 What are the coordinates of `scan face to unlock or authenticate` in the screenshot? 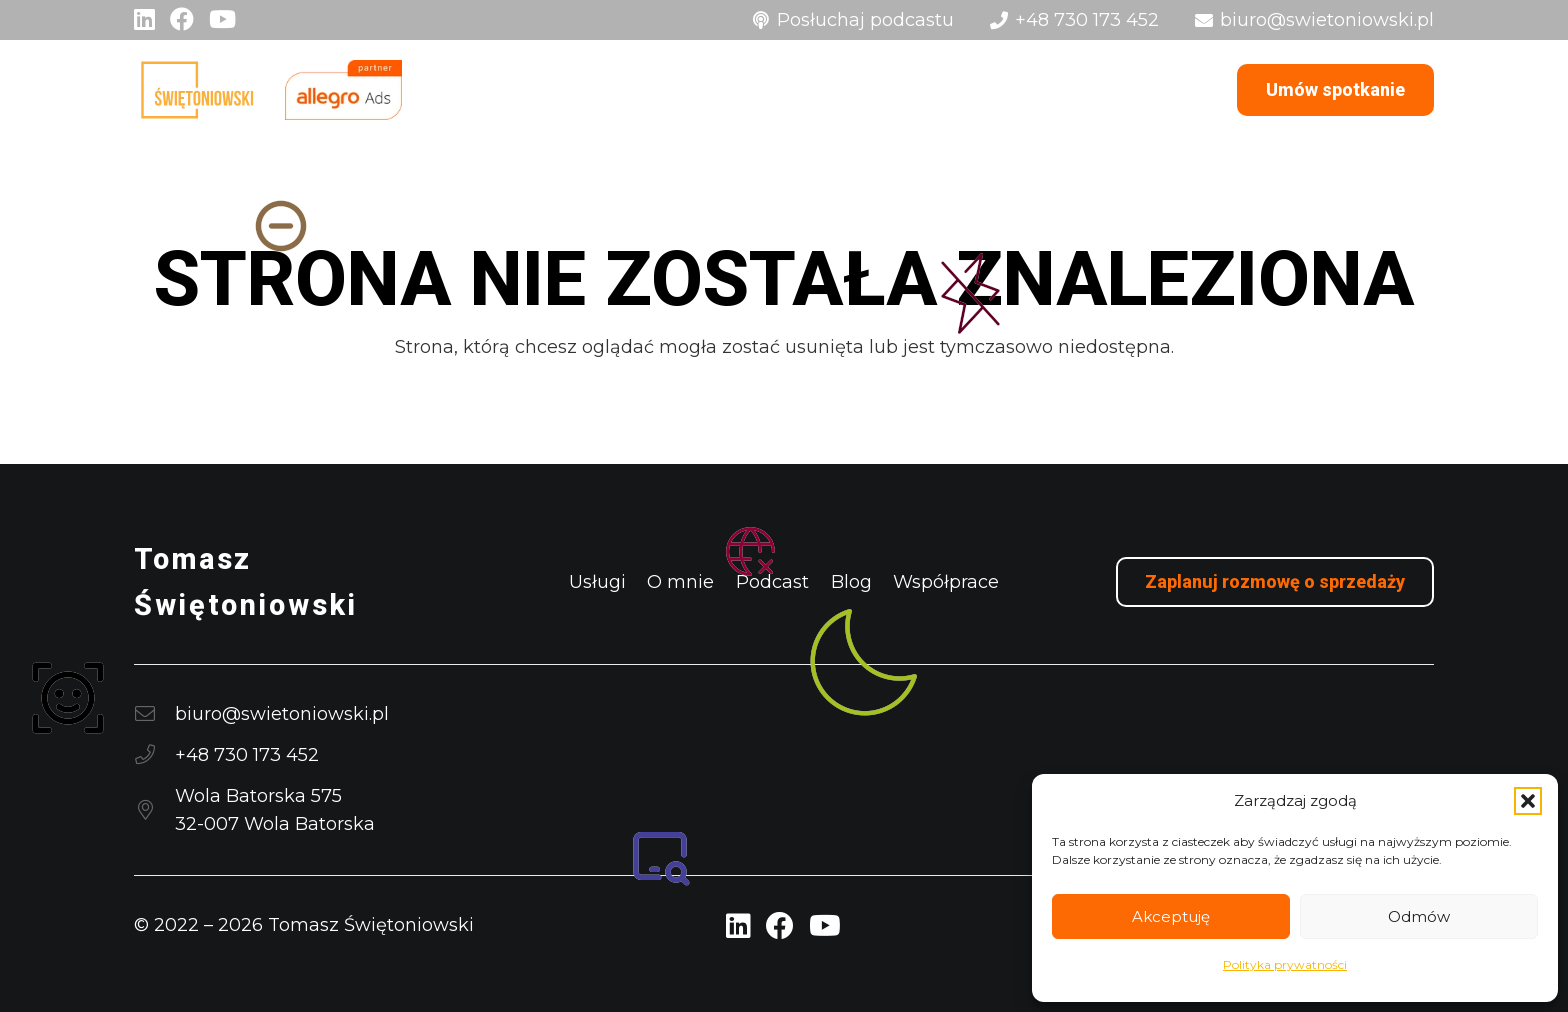 It's located at (68, 698).